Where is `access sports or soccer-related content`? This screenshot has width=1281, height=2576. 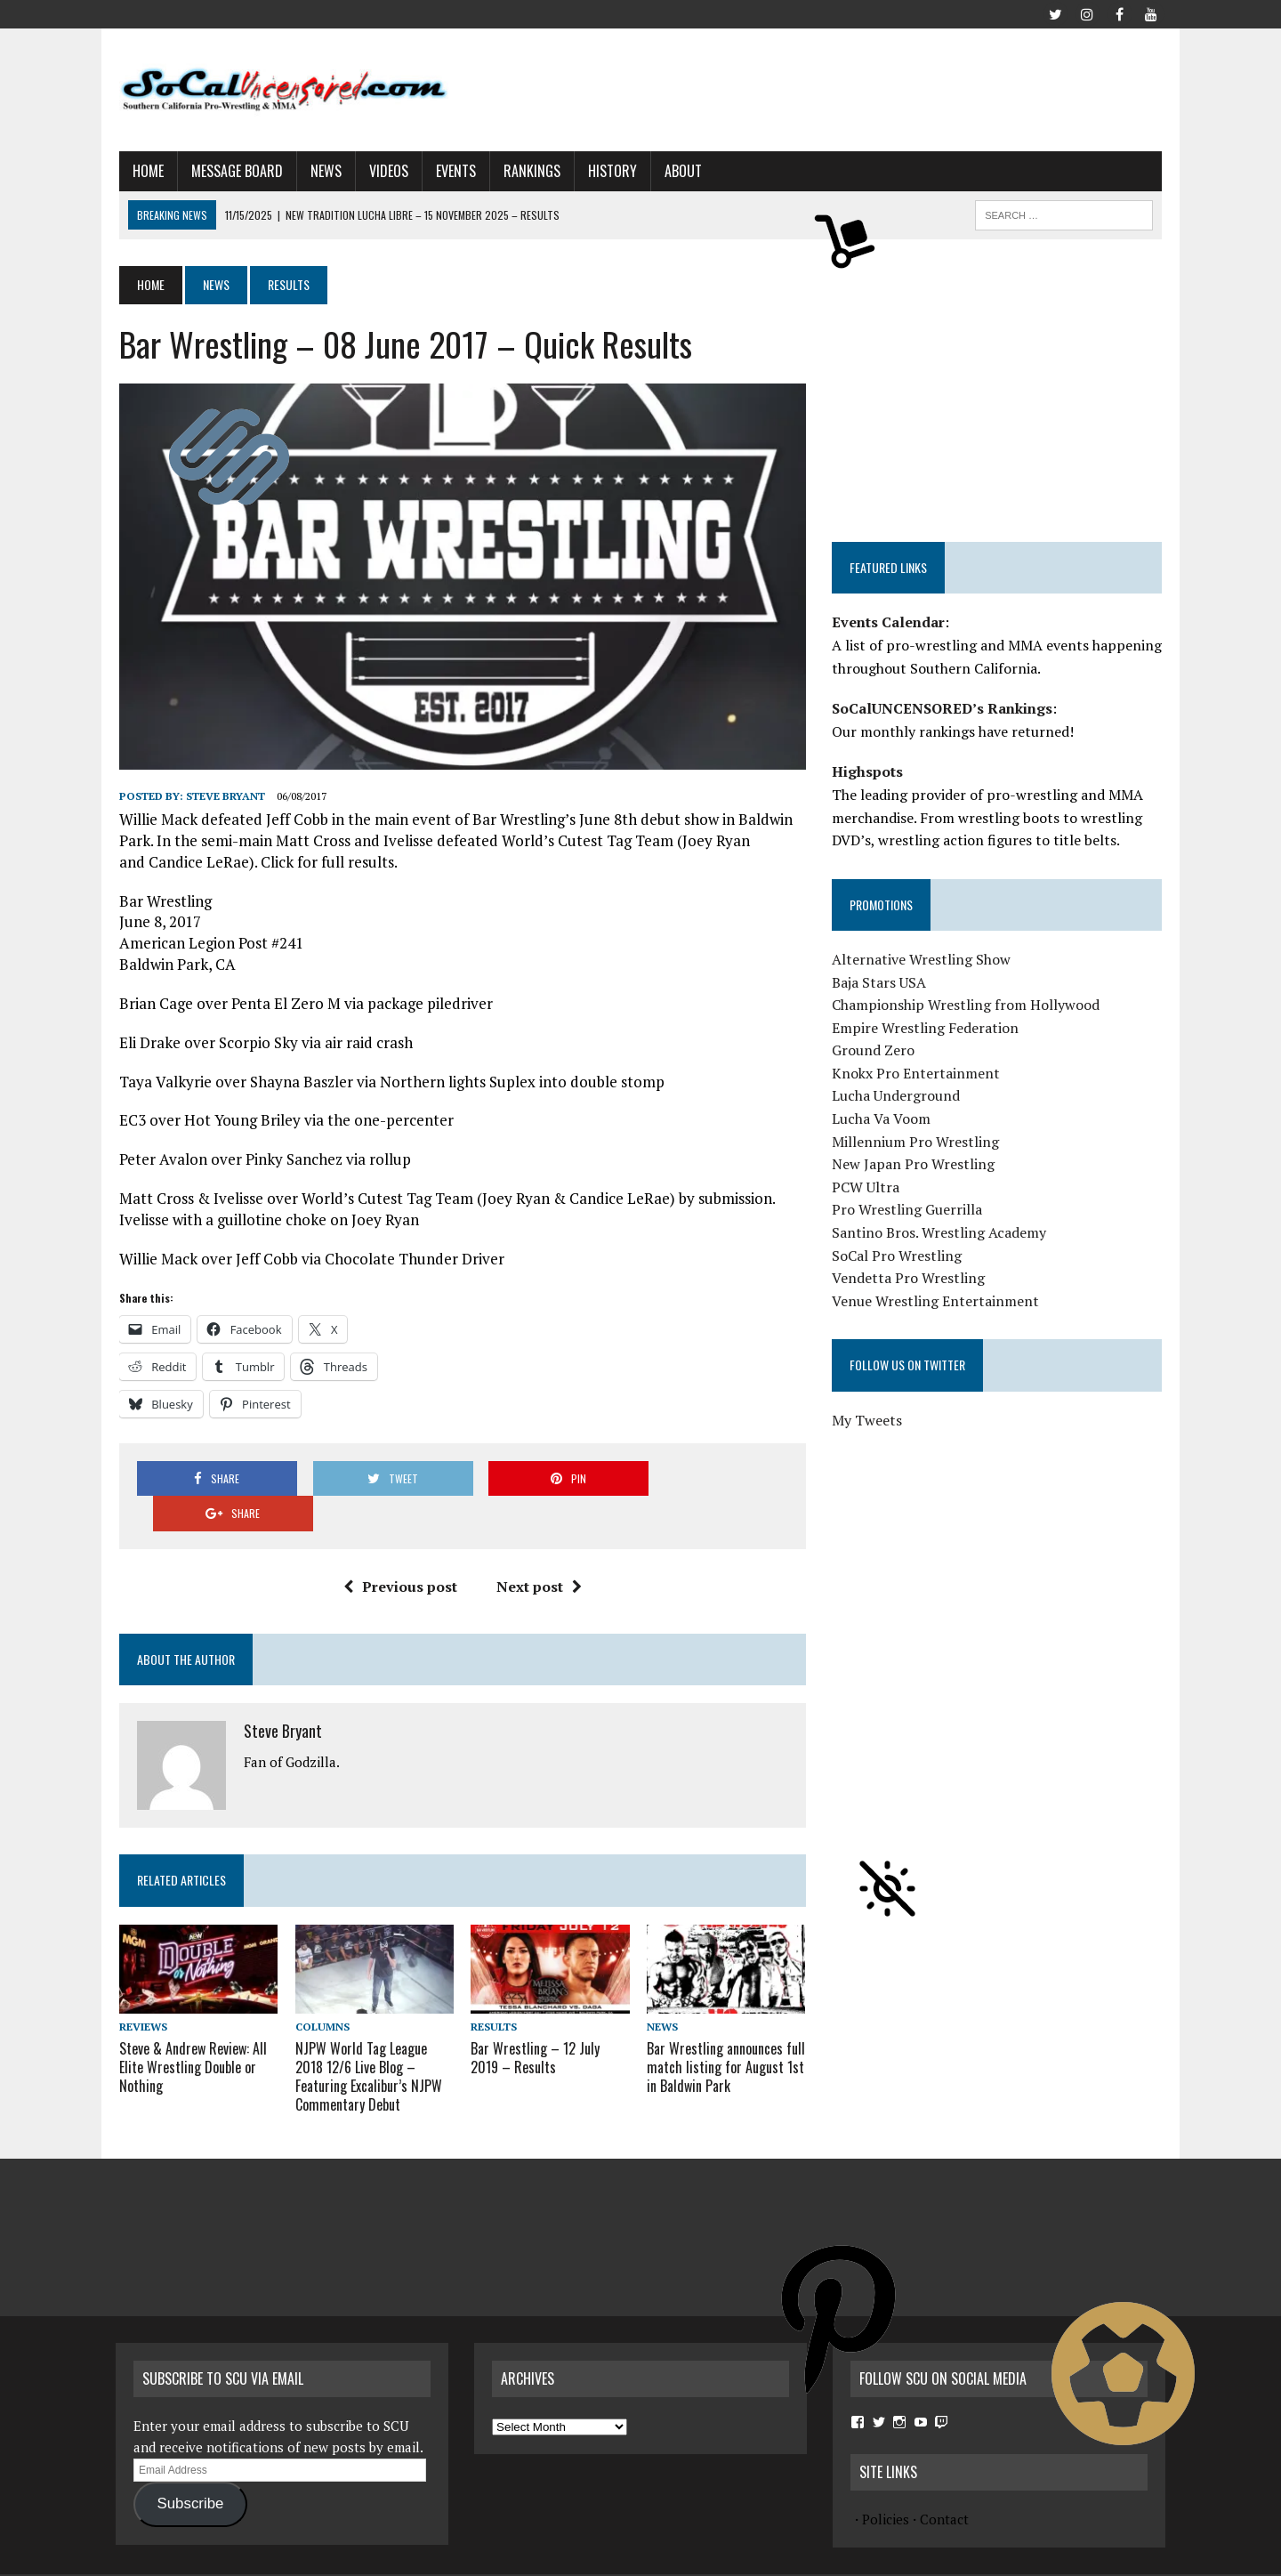
access sports or soccer-related content is located at coordinates (1123, 2373).